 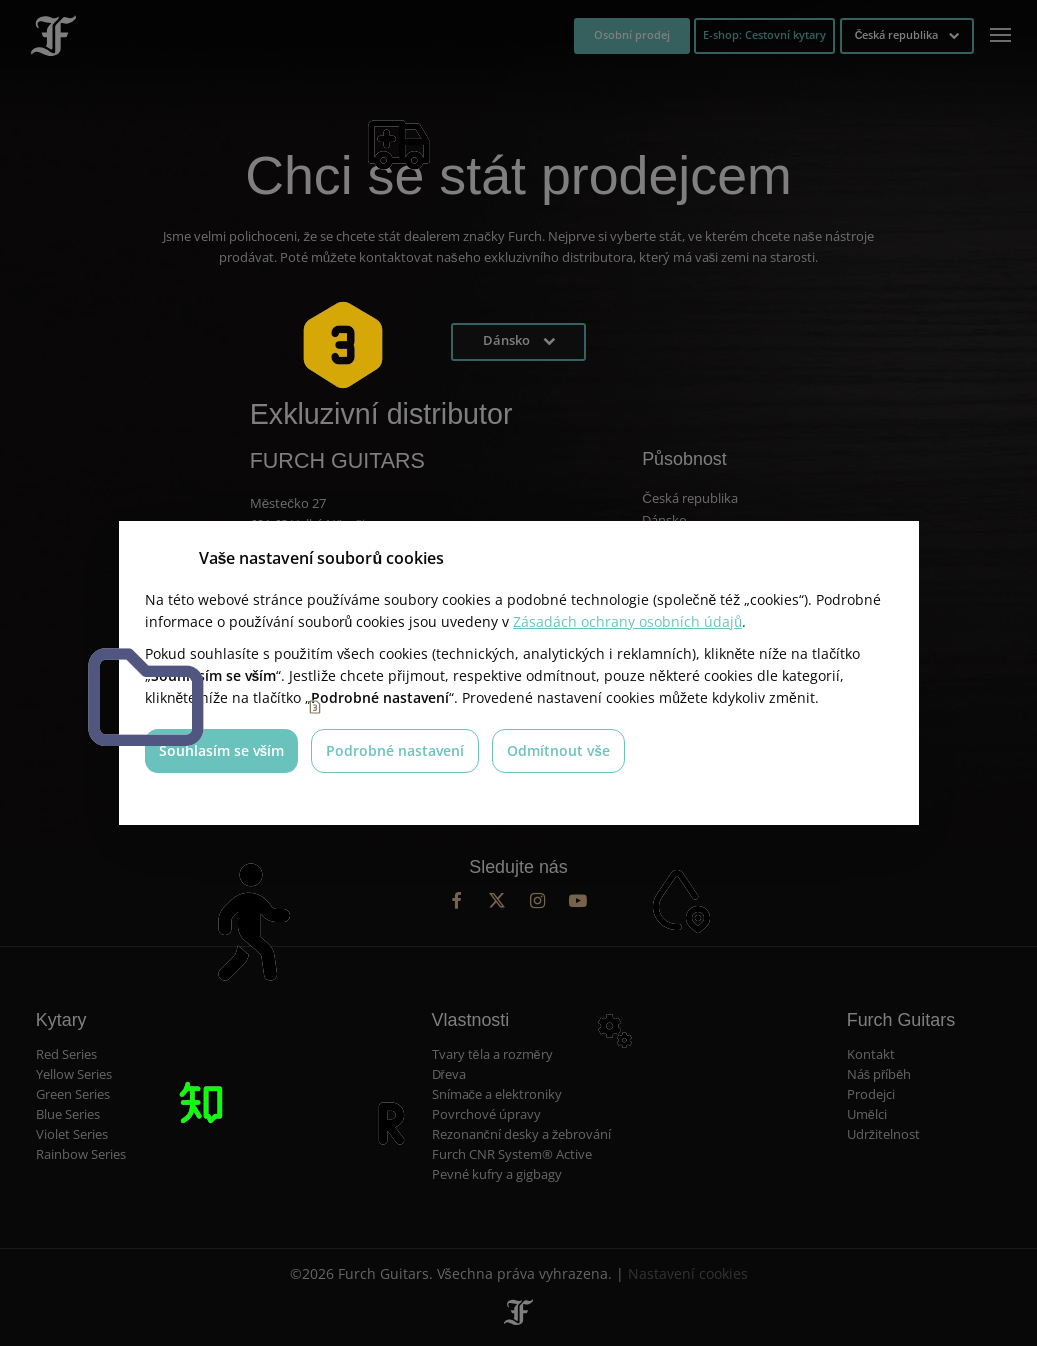 What do you see at coordinates (251, 922) in the screenshot?
I see `get walking directions` at bounding box center [251, 922].